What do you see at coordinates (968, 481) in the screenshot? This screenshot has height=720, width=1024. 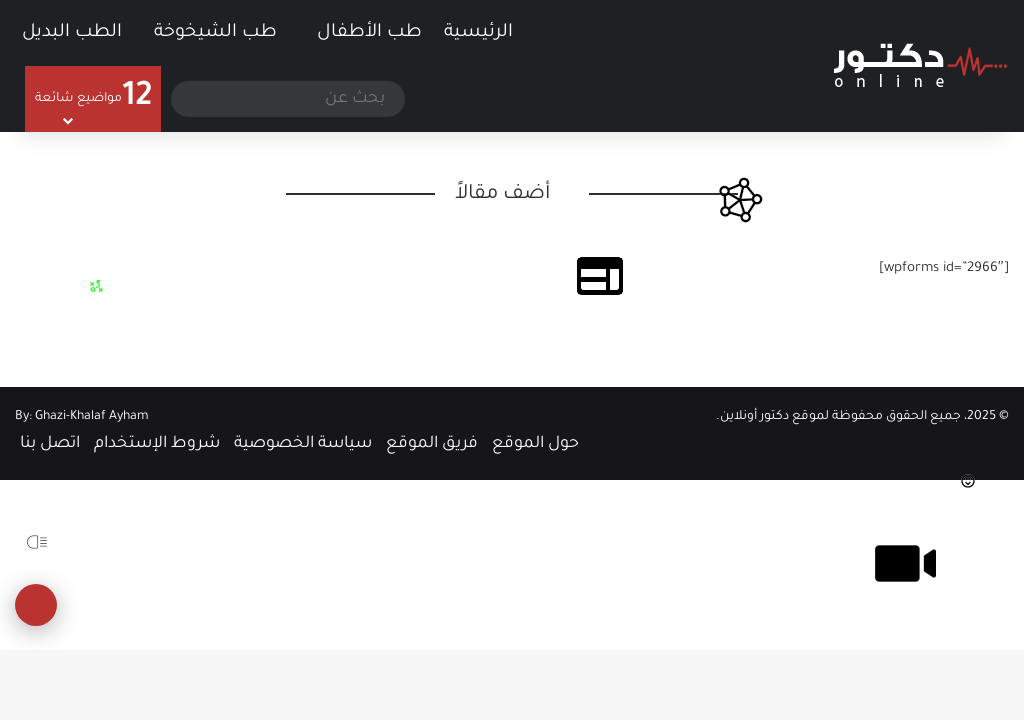 I see `expand or collapse content` at bounding box center [968, 481].